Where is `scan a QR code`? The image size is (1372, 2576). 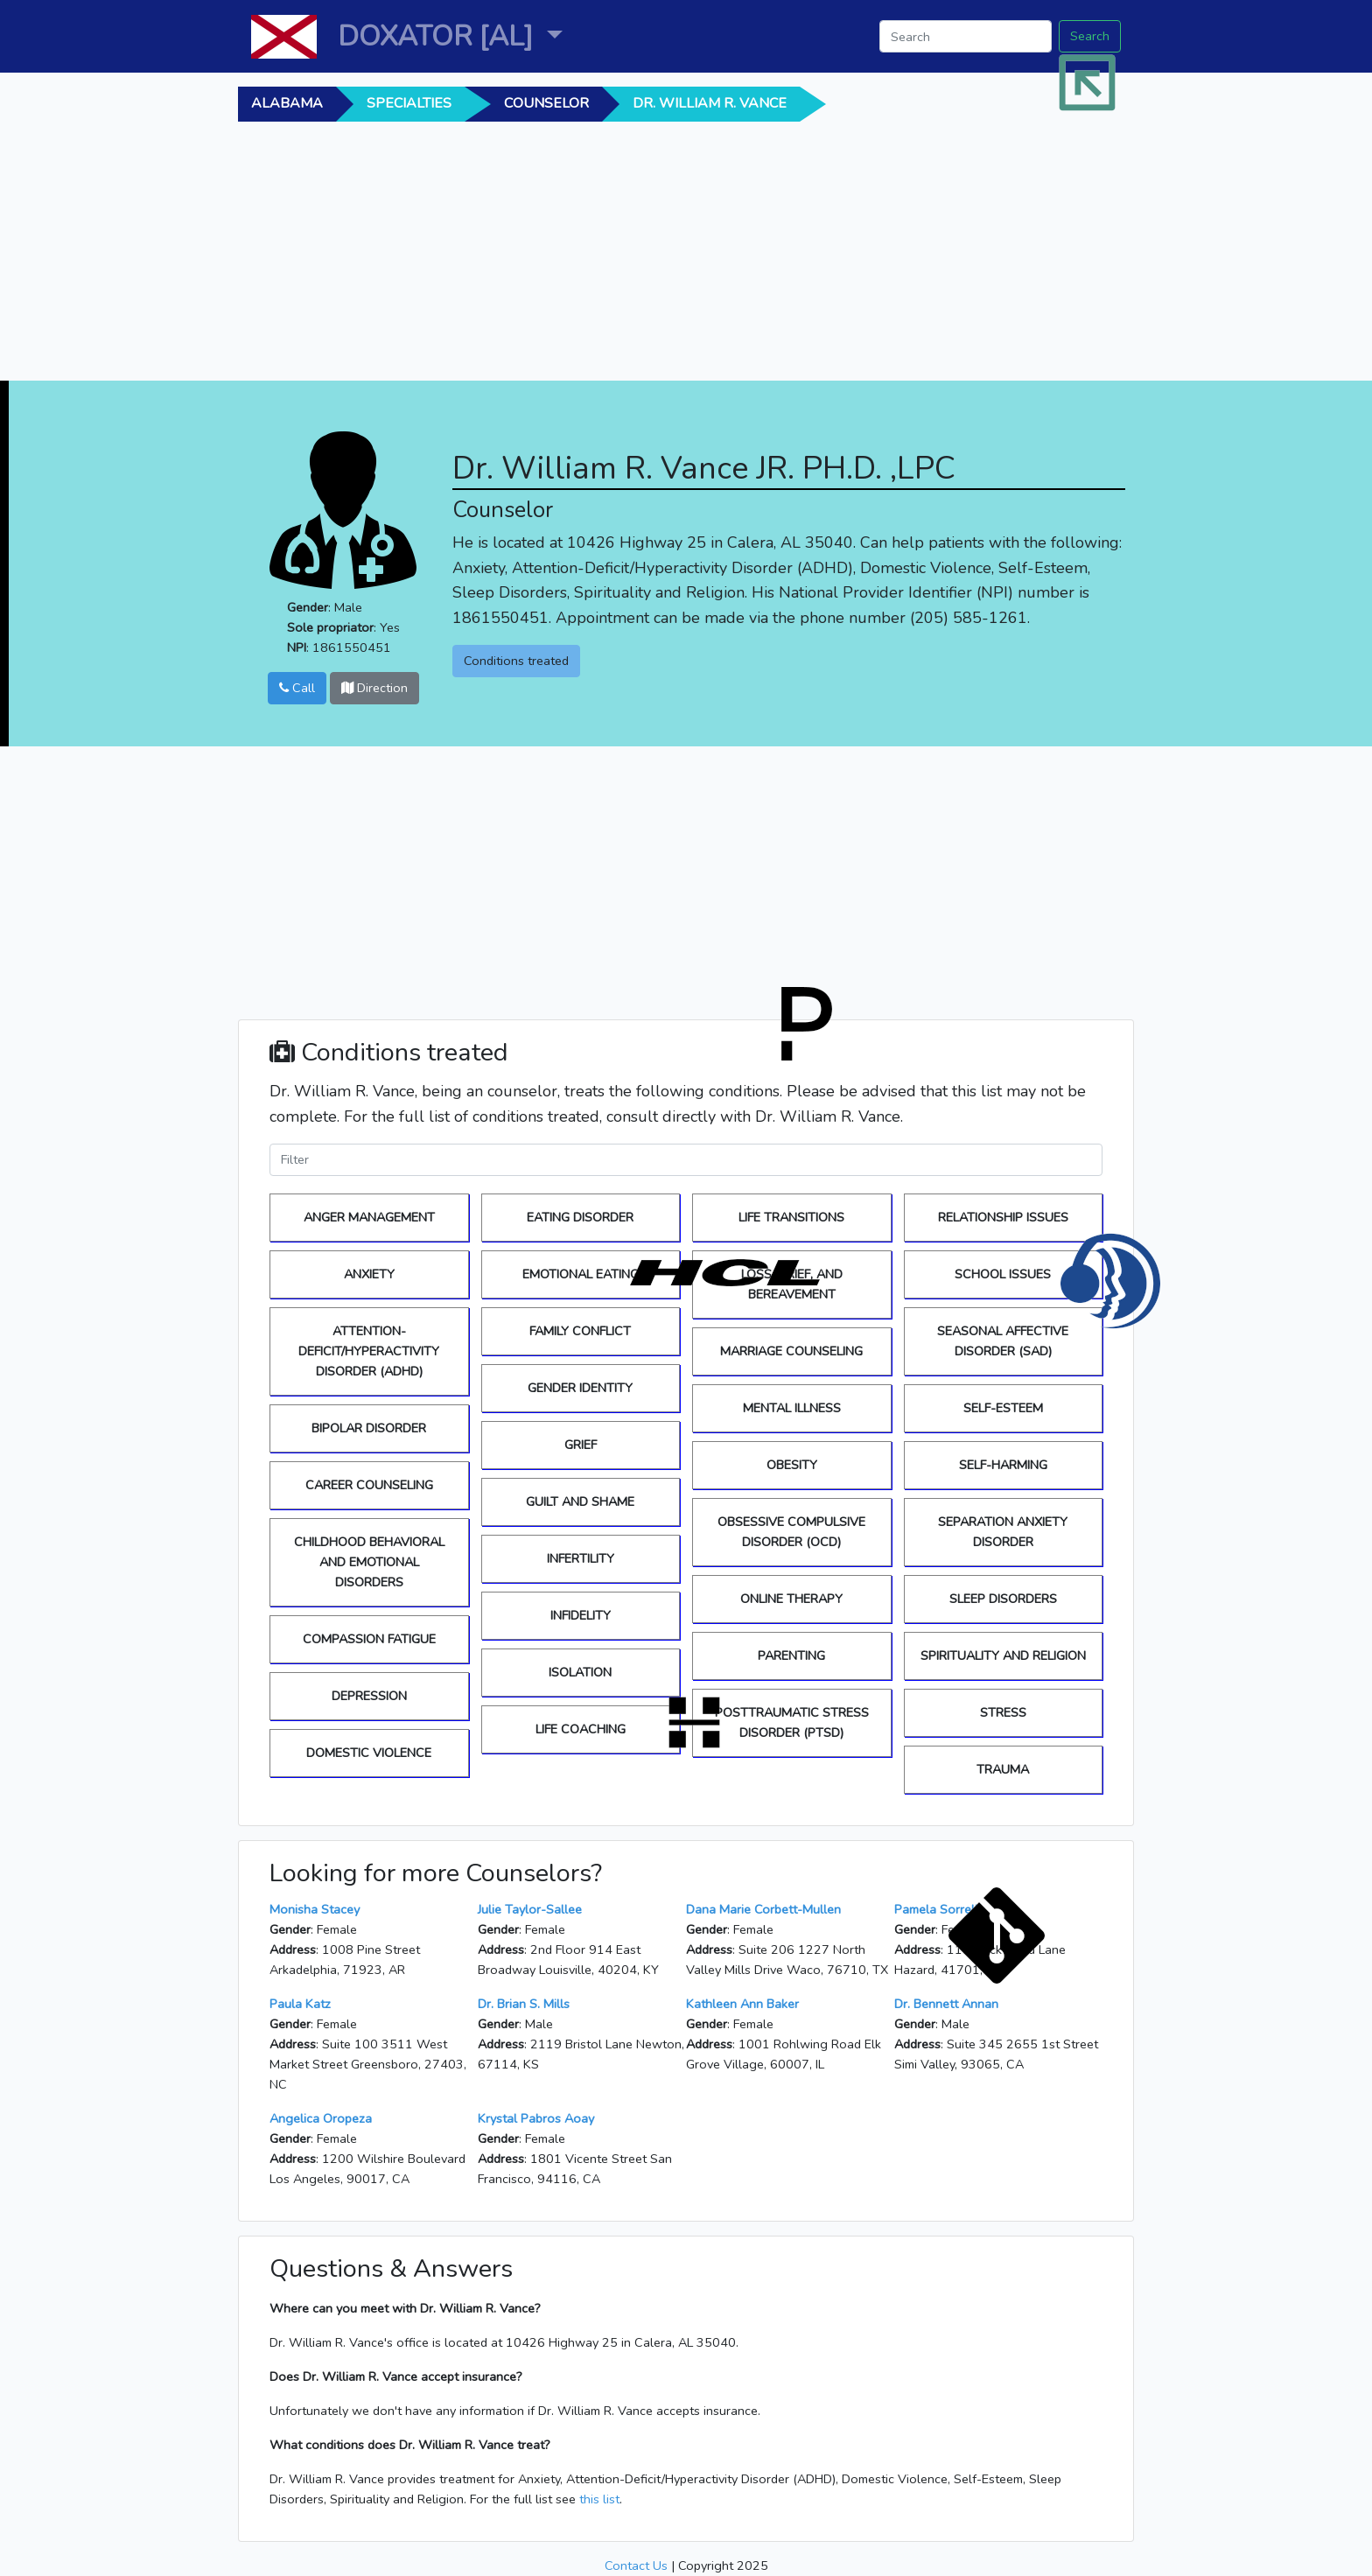
scan a QR code is located at coordinates (694, 1722).